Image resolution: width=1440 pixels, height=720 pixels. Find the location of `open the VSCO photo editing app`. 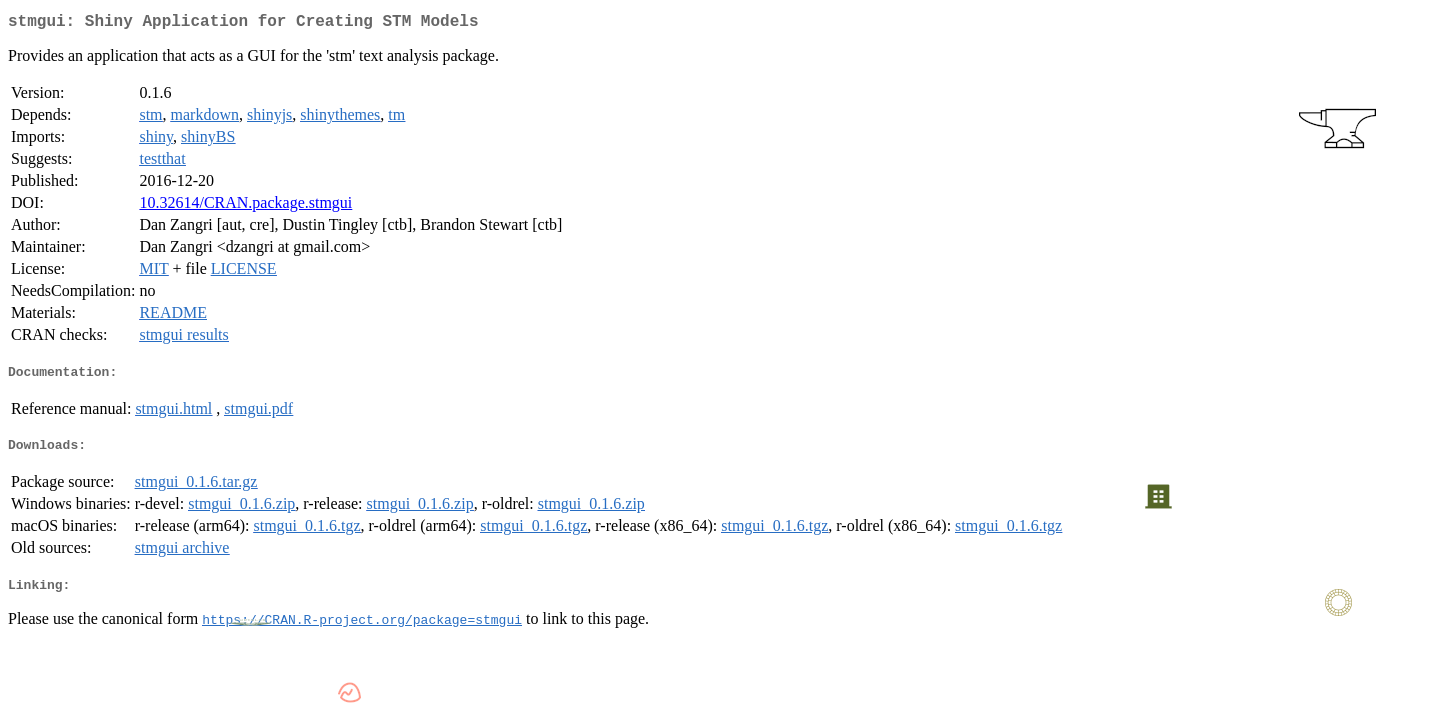

open the VSCO photo editing app is located at coordinates (1338, 602).